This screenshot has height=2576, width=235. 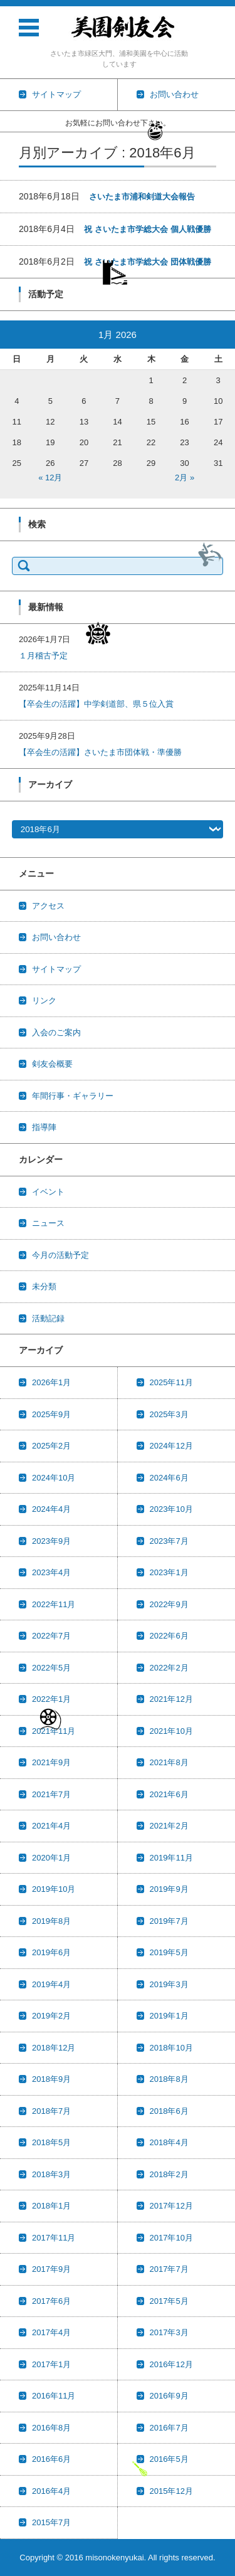 What do you see at coordinates (115, 272) in the screenshot?
I see `access castle or fortress features in a game` at bounding box center [115, 272].